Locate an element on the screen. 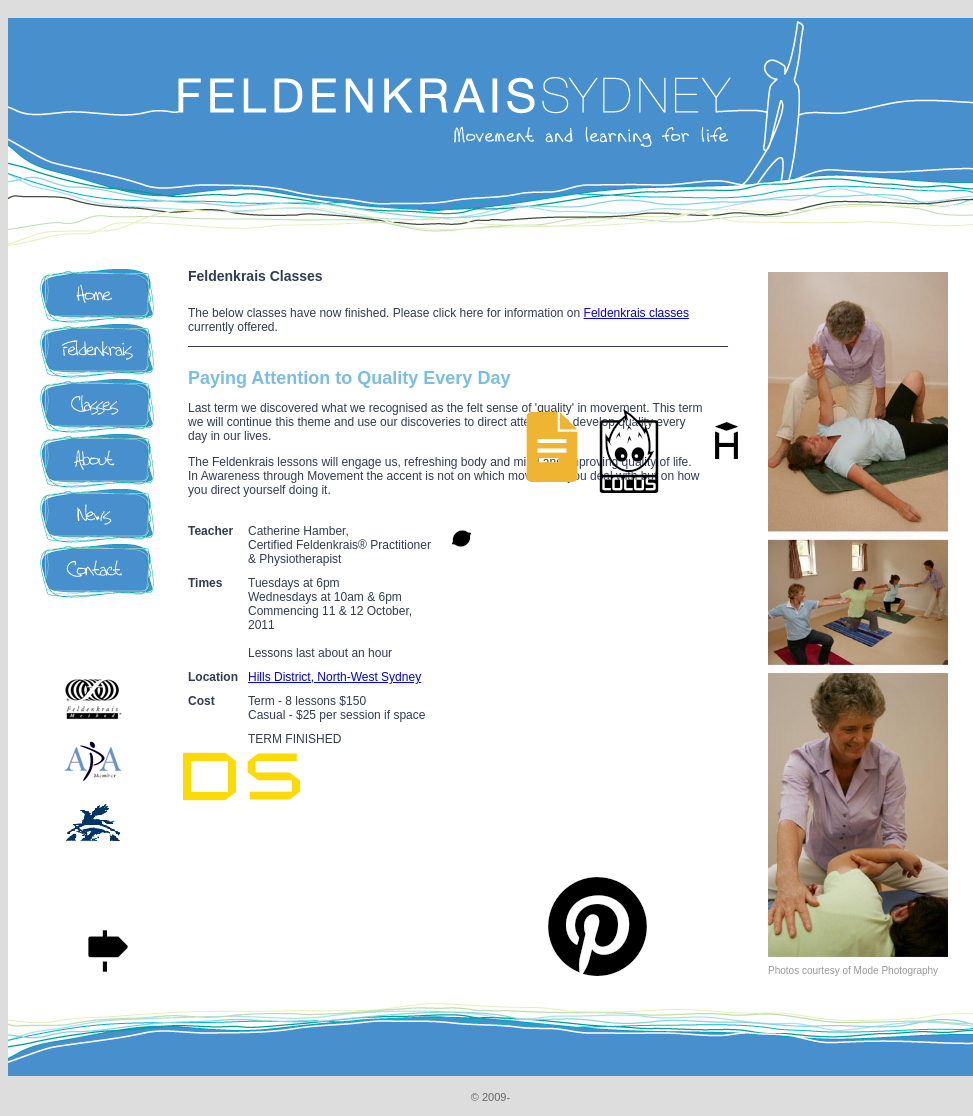 The image size is (973, 1116). HelloFresh app or website logo is located at coordinates (461, 538).